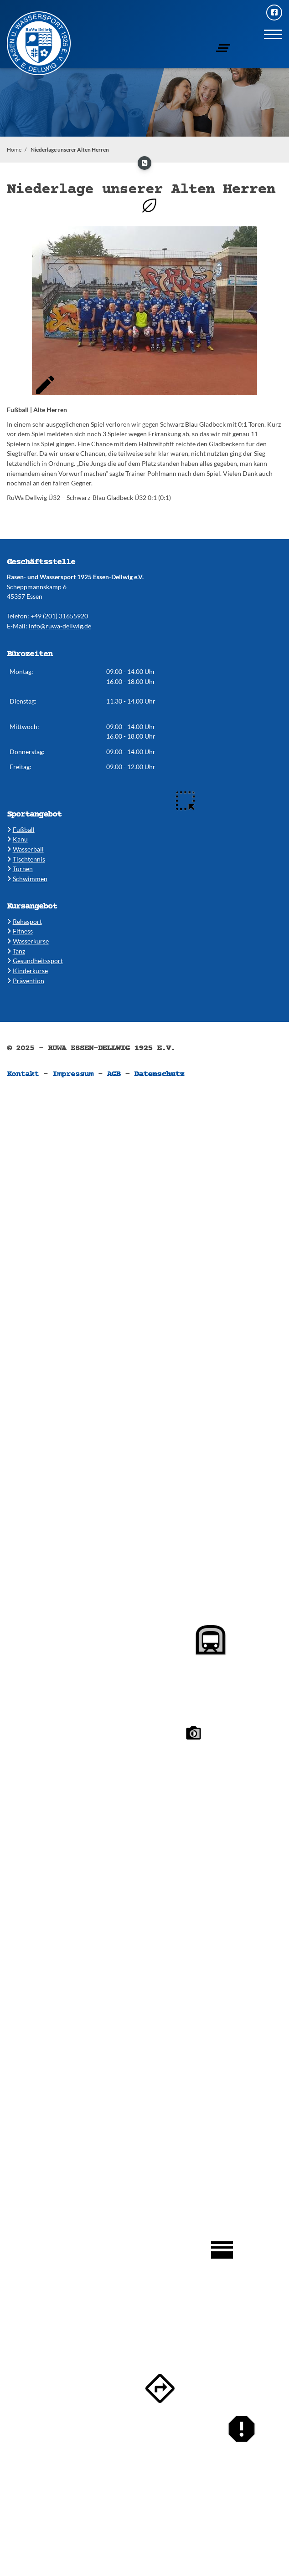 This screenshot has width=289, height=2576. Describe the element at coordinates (160, 2388) in the screenshot. I see `get directions to a location` at that location.